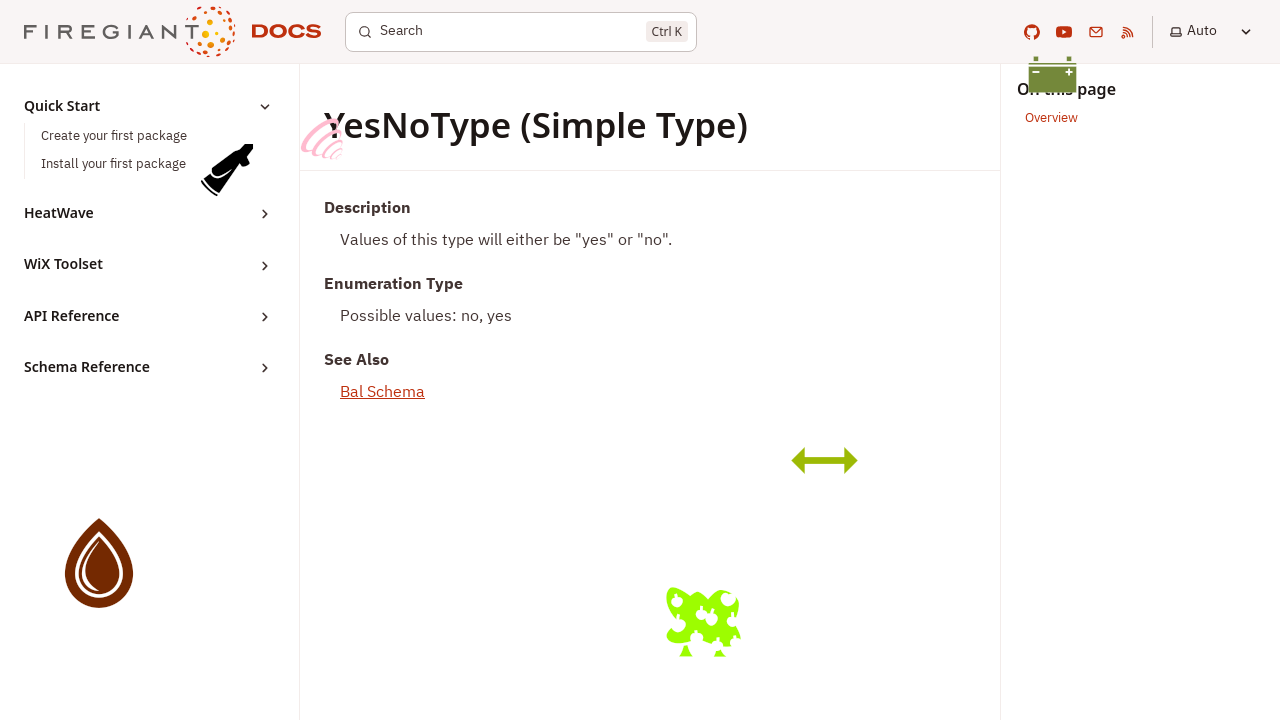 The image size is (1280, 720). Describe the element at coordinates (99, 563) in the screenshot. I see `indicates a topaz gem or jewel resource in-game` at that location.